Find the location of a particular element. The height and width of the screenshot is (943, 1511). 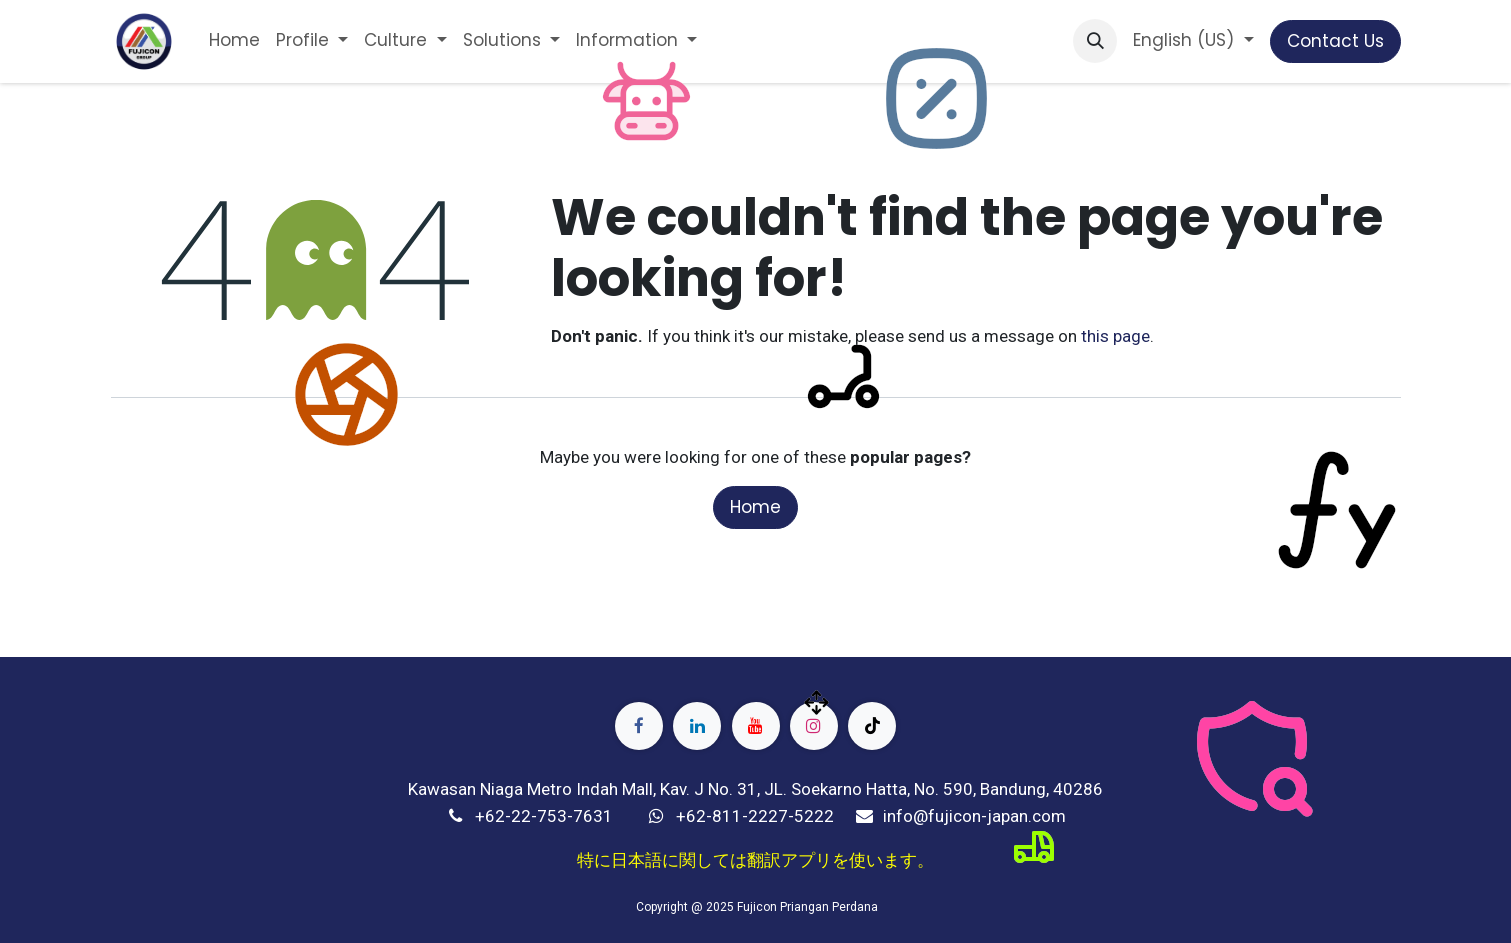

adjust camera aperture settings is located at coordinates (346, 394).